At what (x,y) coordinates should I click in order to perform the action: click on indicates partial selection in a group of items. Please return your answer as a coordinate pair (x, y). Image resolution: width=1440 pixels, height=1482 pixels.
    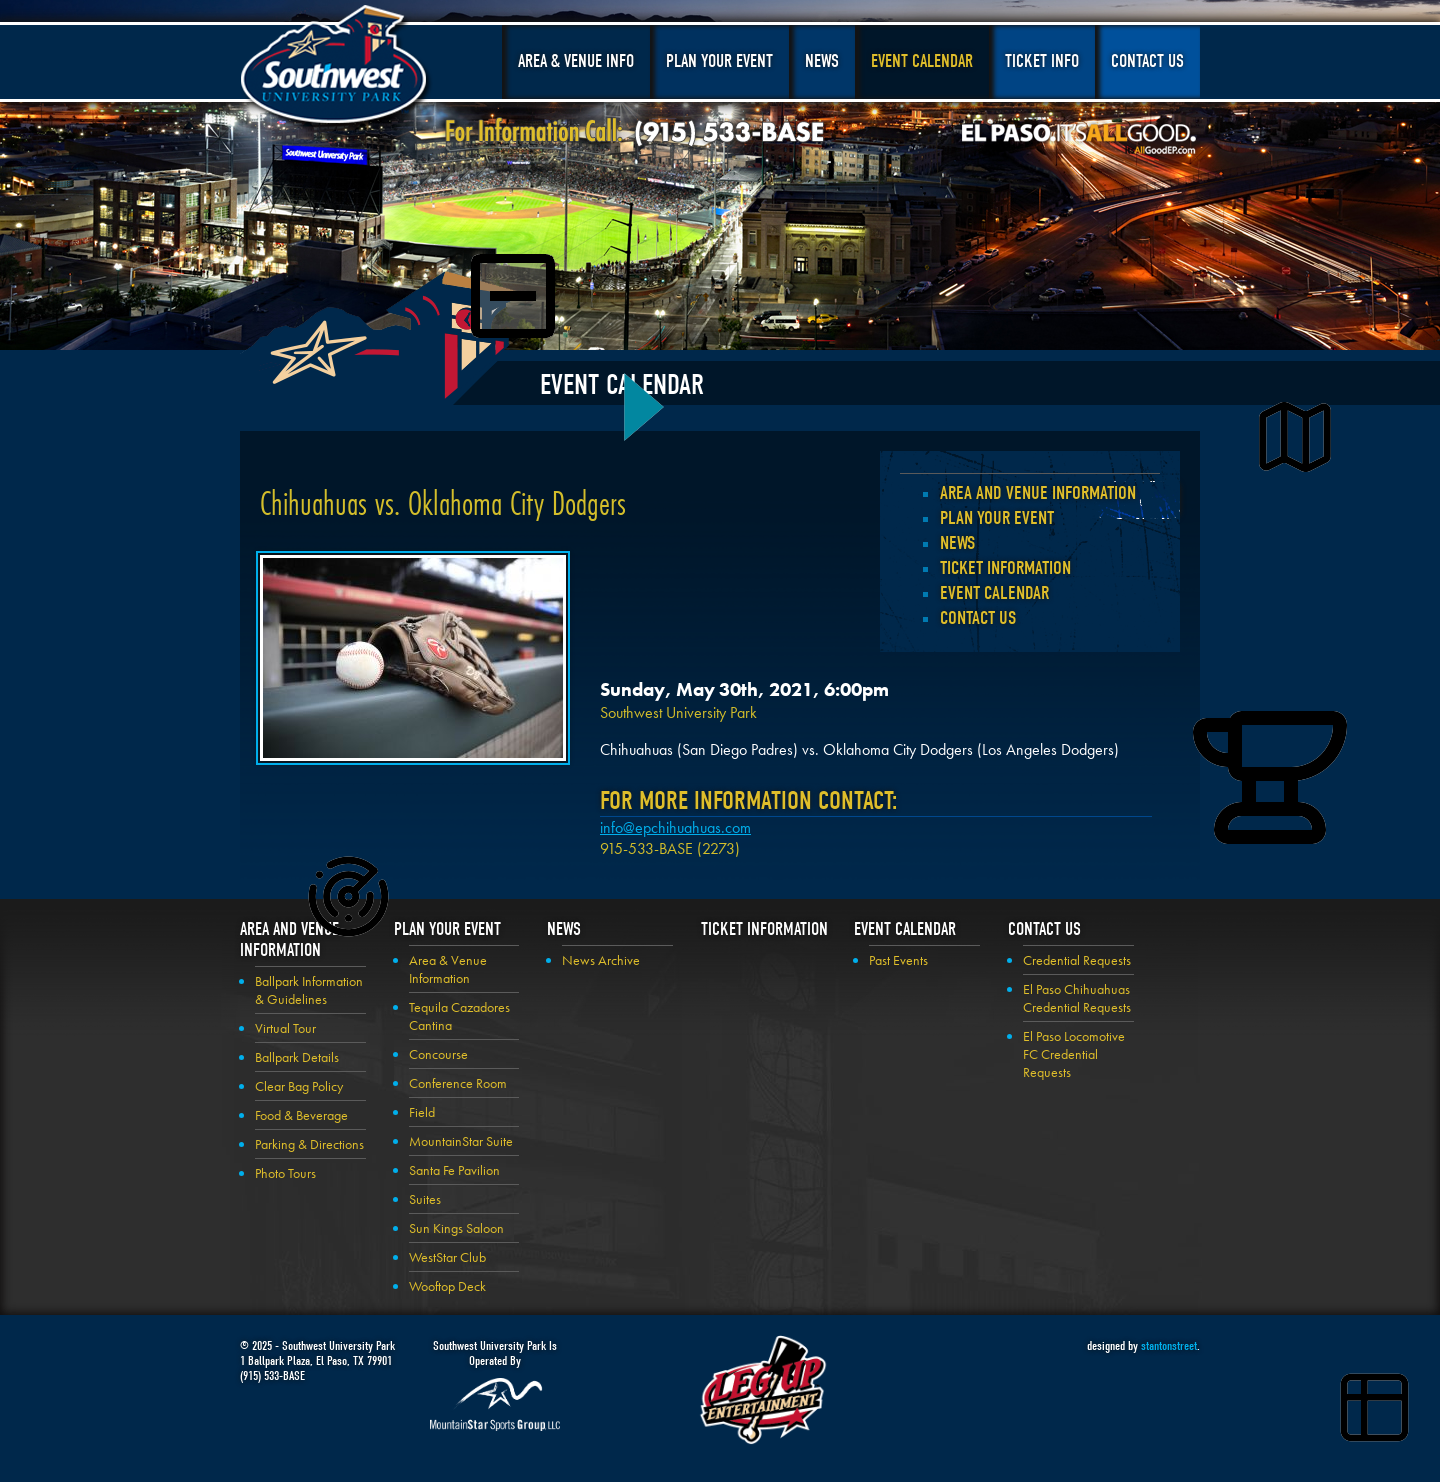
    Looking at the image, I should click on (513, 296).